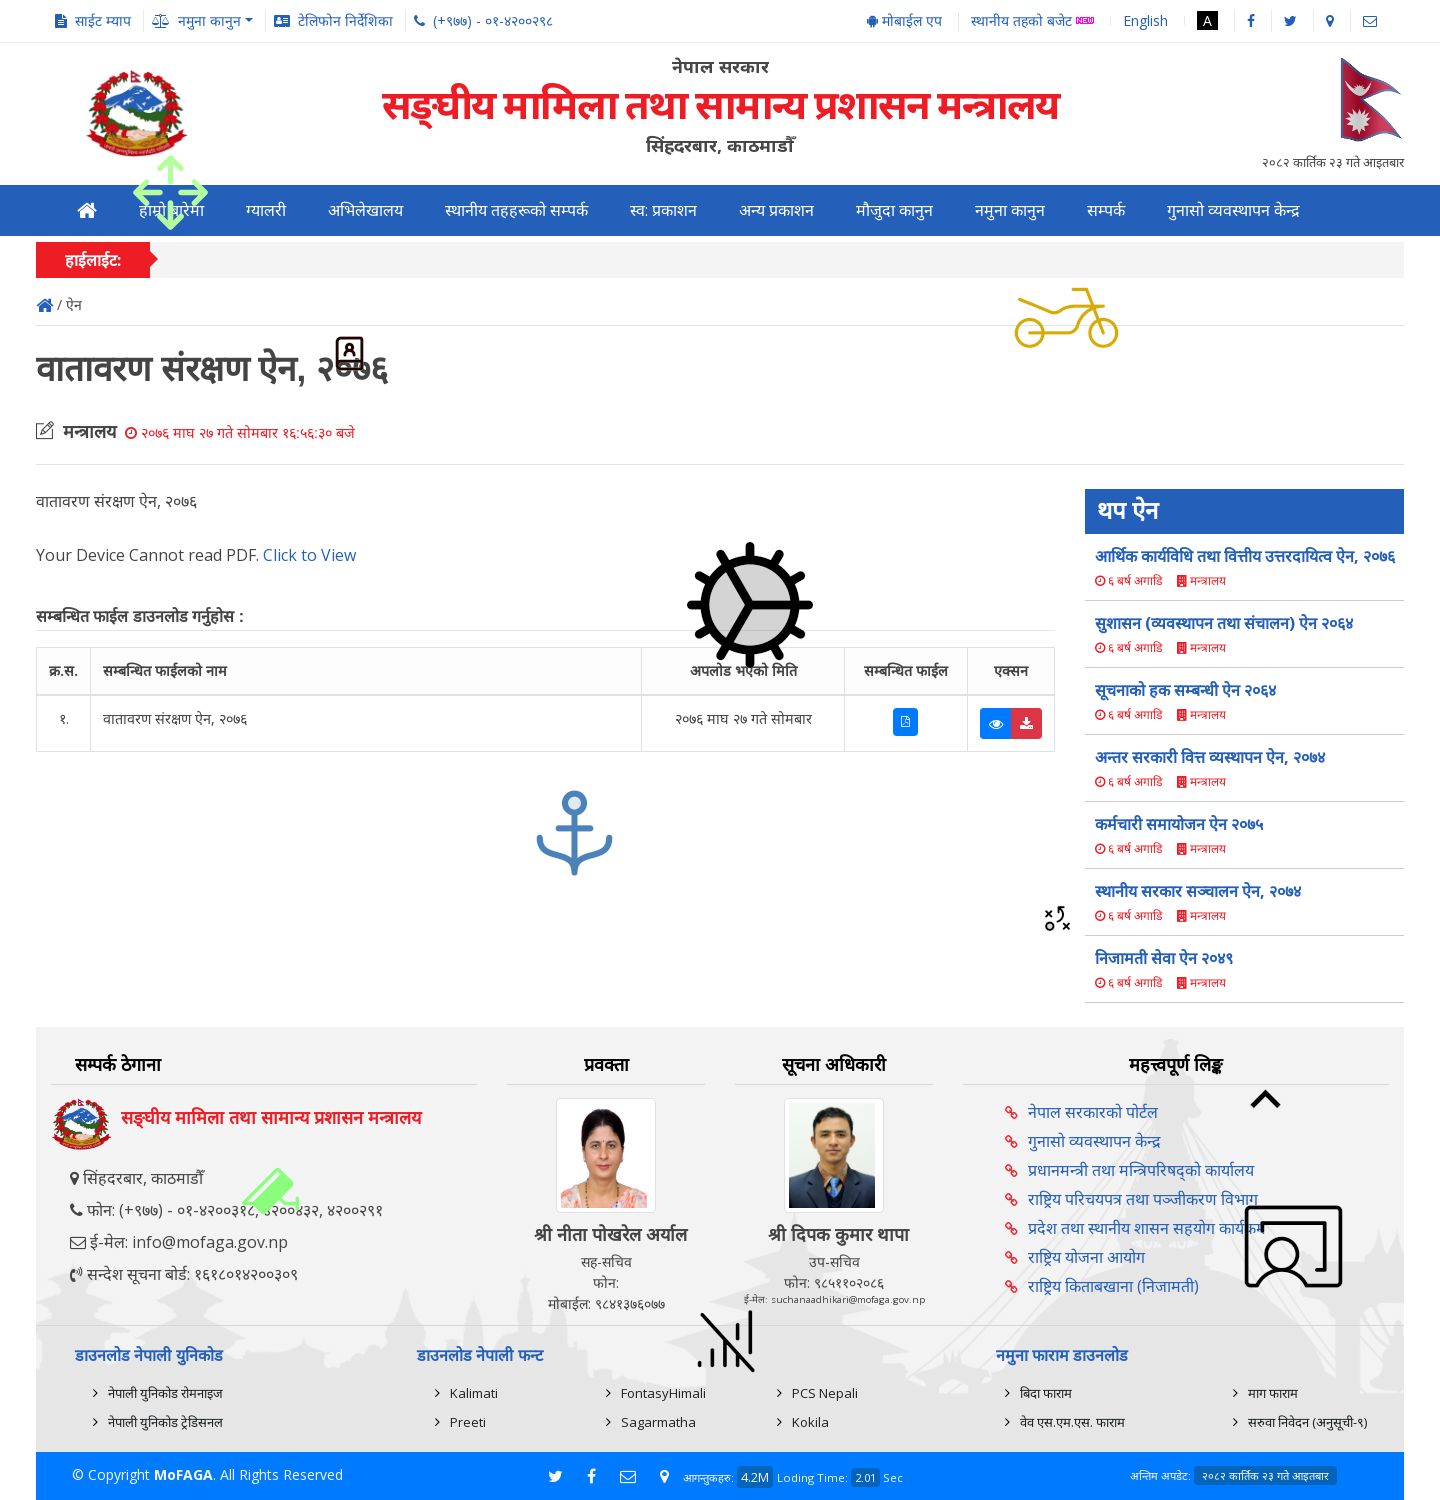 This screenshot has height=1500, width=1440. I want to click on collapse an expanded section, so click(1265, 1099).